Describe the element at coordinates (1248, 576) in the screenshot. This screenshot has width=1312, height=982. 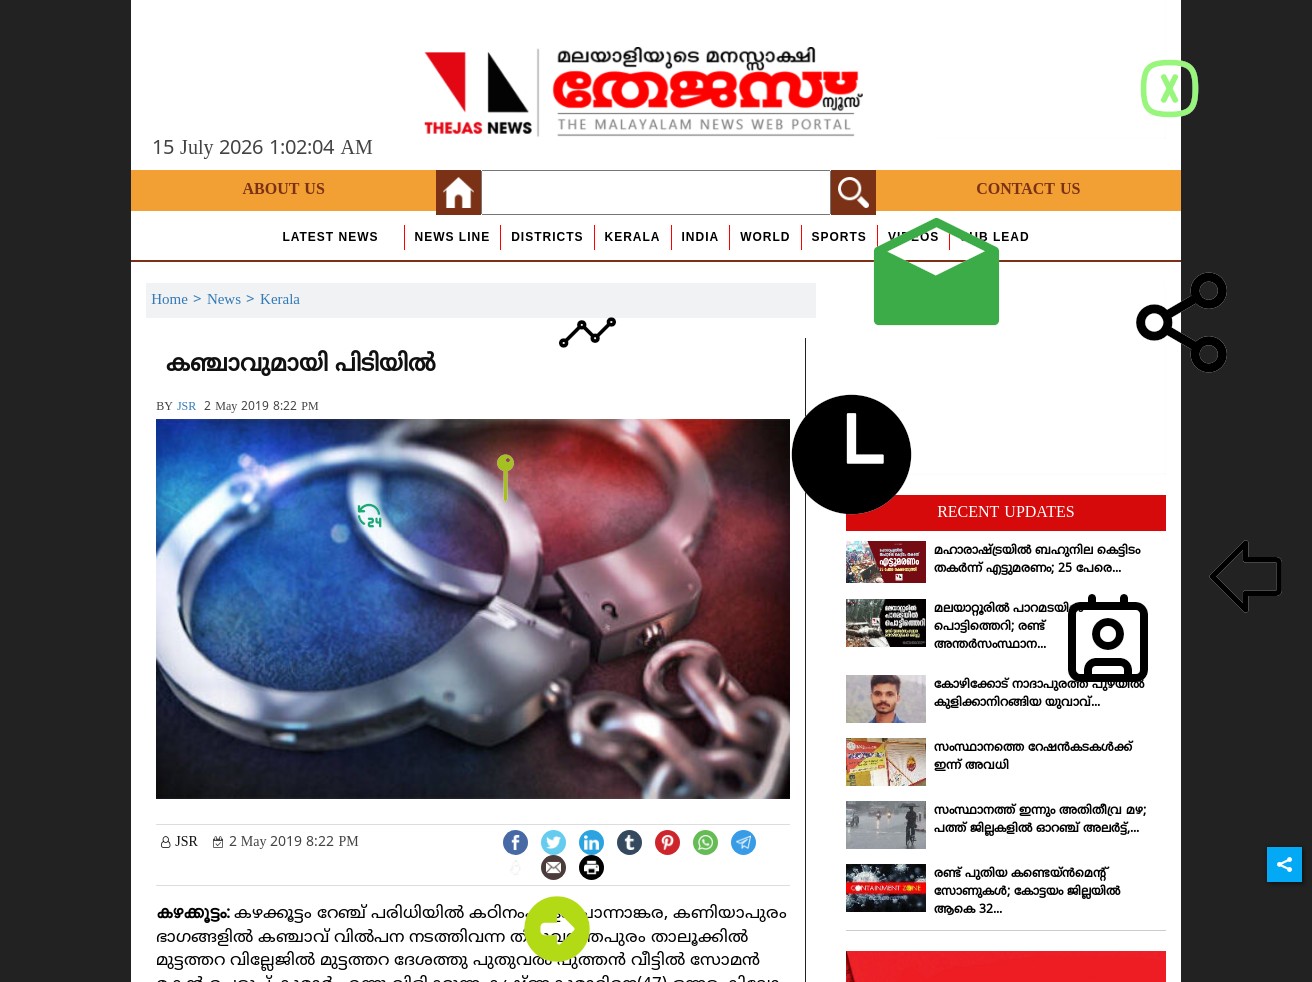
I see `go back to the previous screen` at that location.